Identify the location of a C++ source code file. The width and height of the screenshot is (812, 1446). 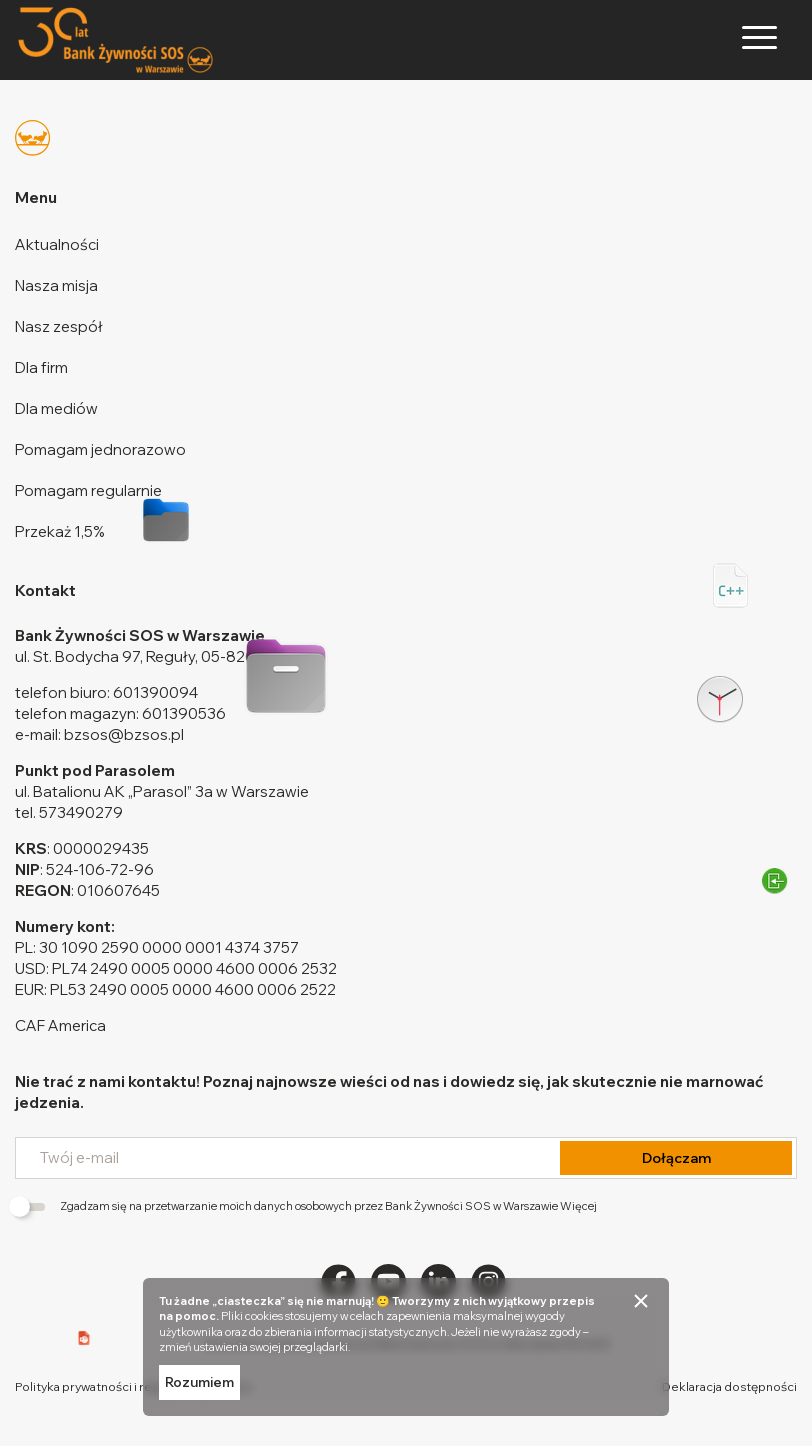
(730, 585).